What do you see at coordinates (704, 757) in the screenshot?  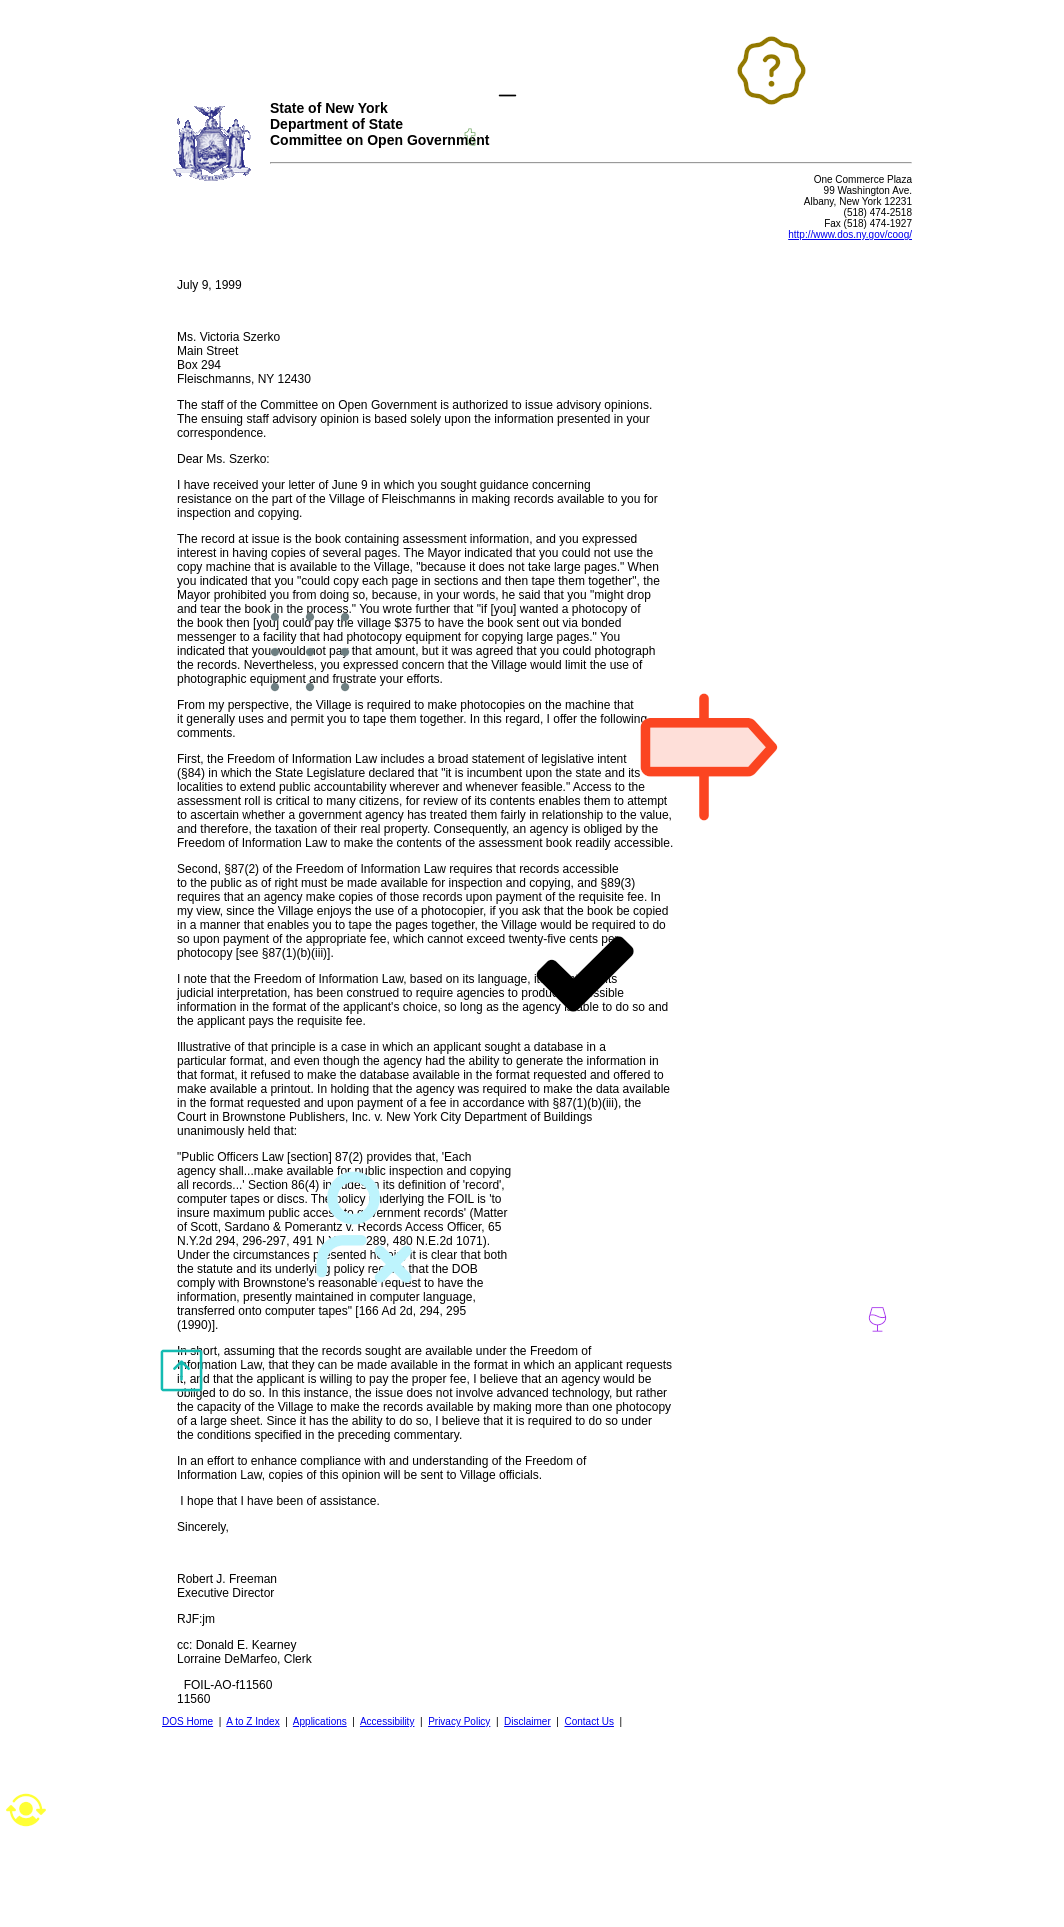 I see `navigate to directions or wayfinding` at bounding box center [704, 757].